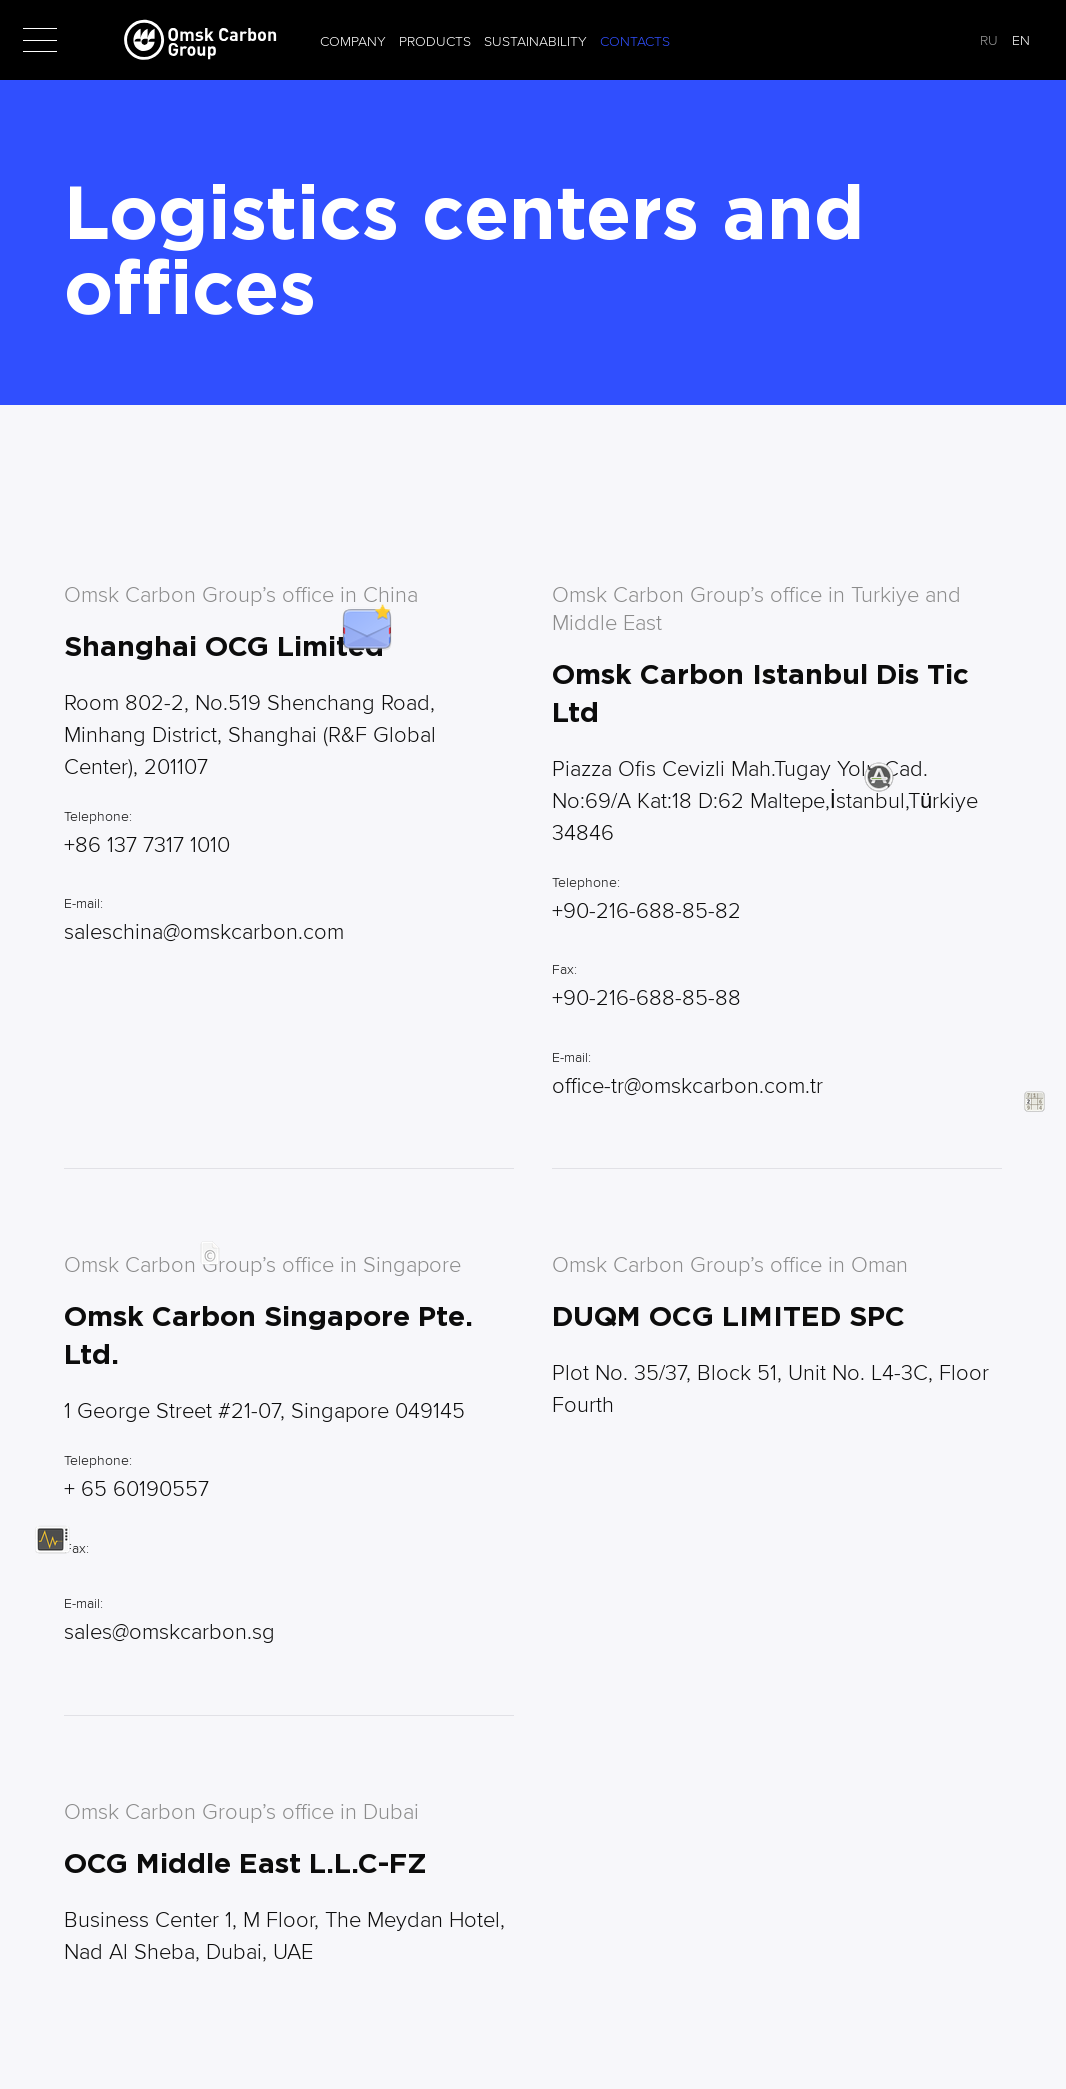 This screenshot has height=2089, width=1066. Describe the element at coordinates (1034, 1101) in the screenshot. I see `open sudoku puzzle game` at that location.